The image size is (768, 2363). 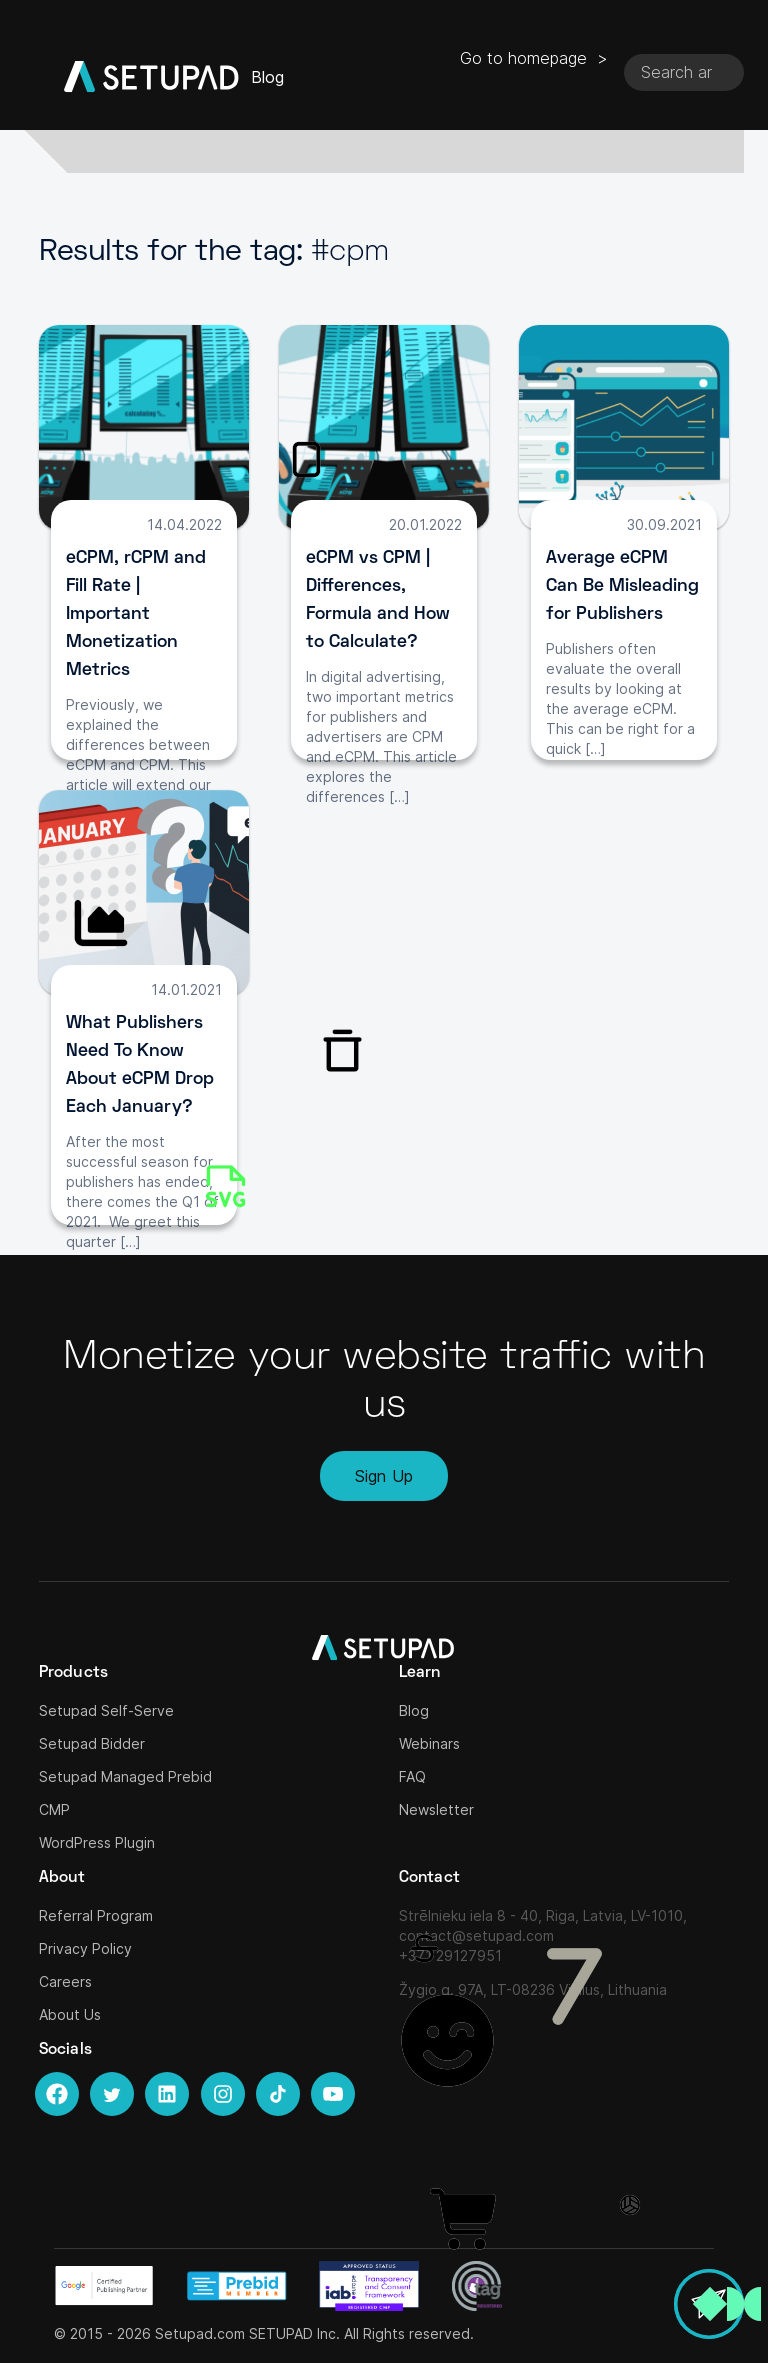 I want to click on access volleyball or sports-related content, so click(x=630, y=2205).